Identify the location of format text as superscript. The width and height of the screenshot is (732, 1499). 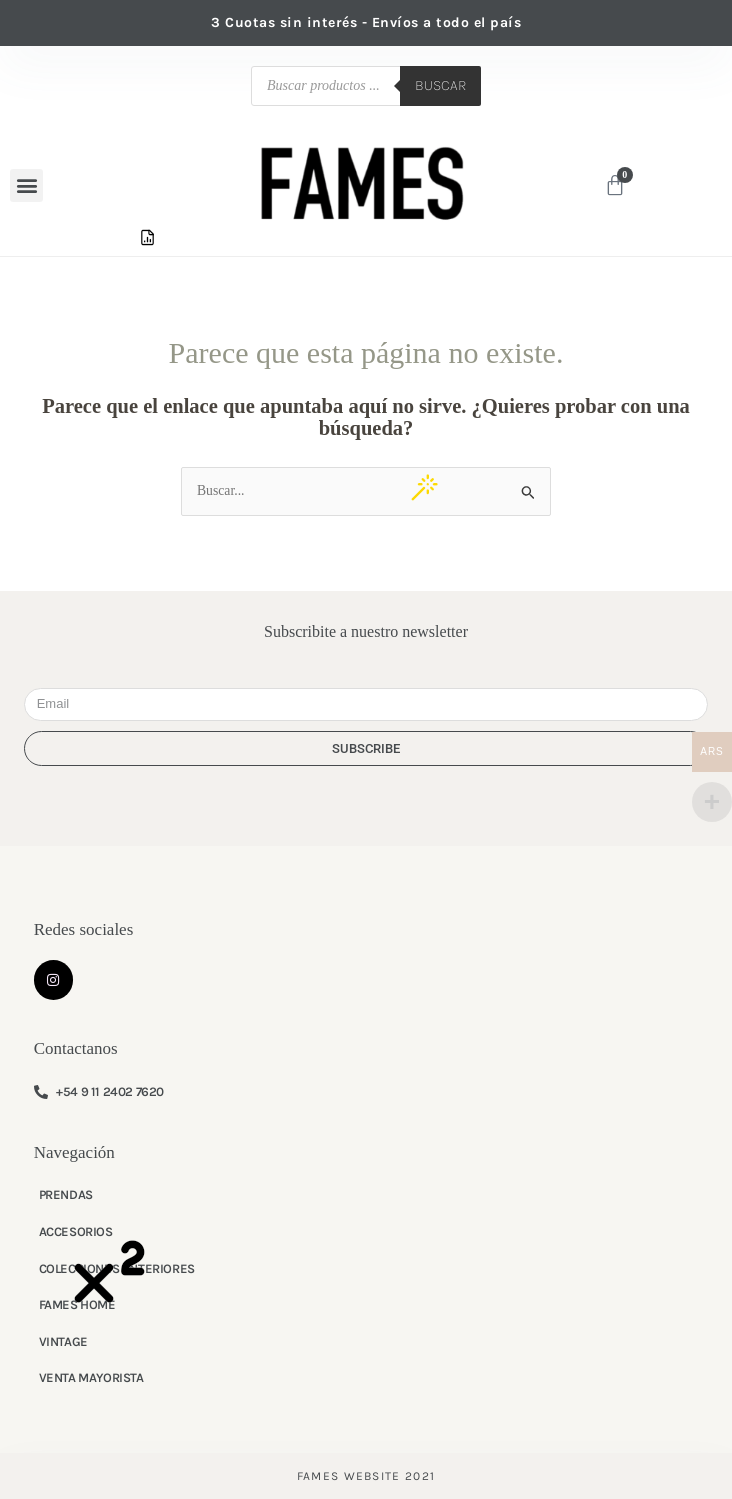
(109, 1271).